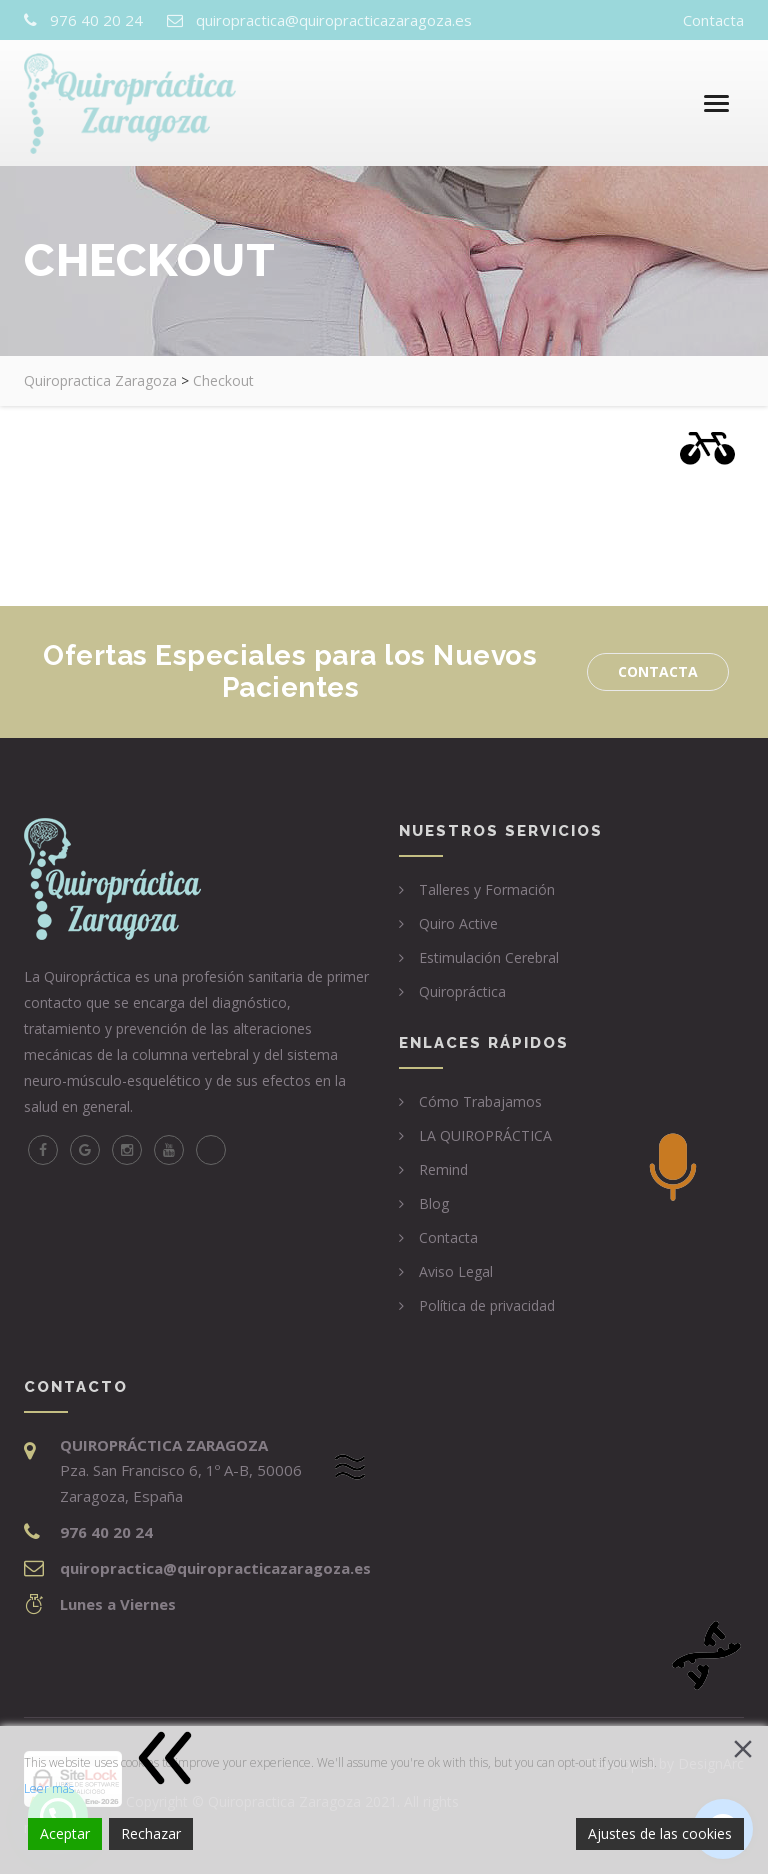 This screenshot has width=768, height=1874. I want to click on tap to use voice input, so click(673, 1166).